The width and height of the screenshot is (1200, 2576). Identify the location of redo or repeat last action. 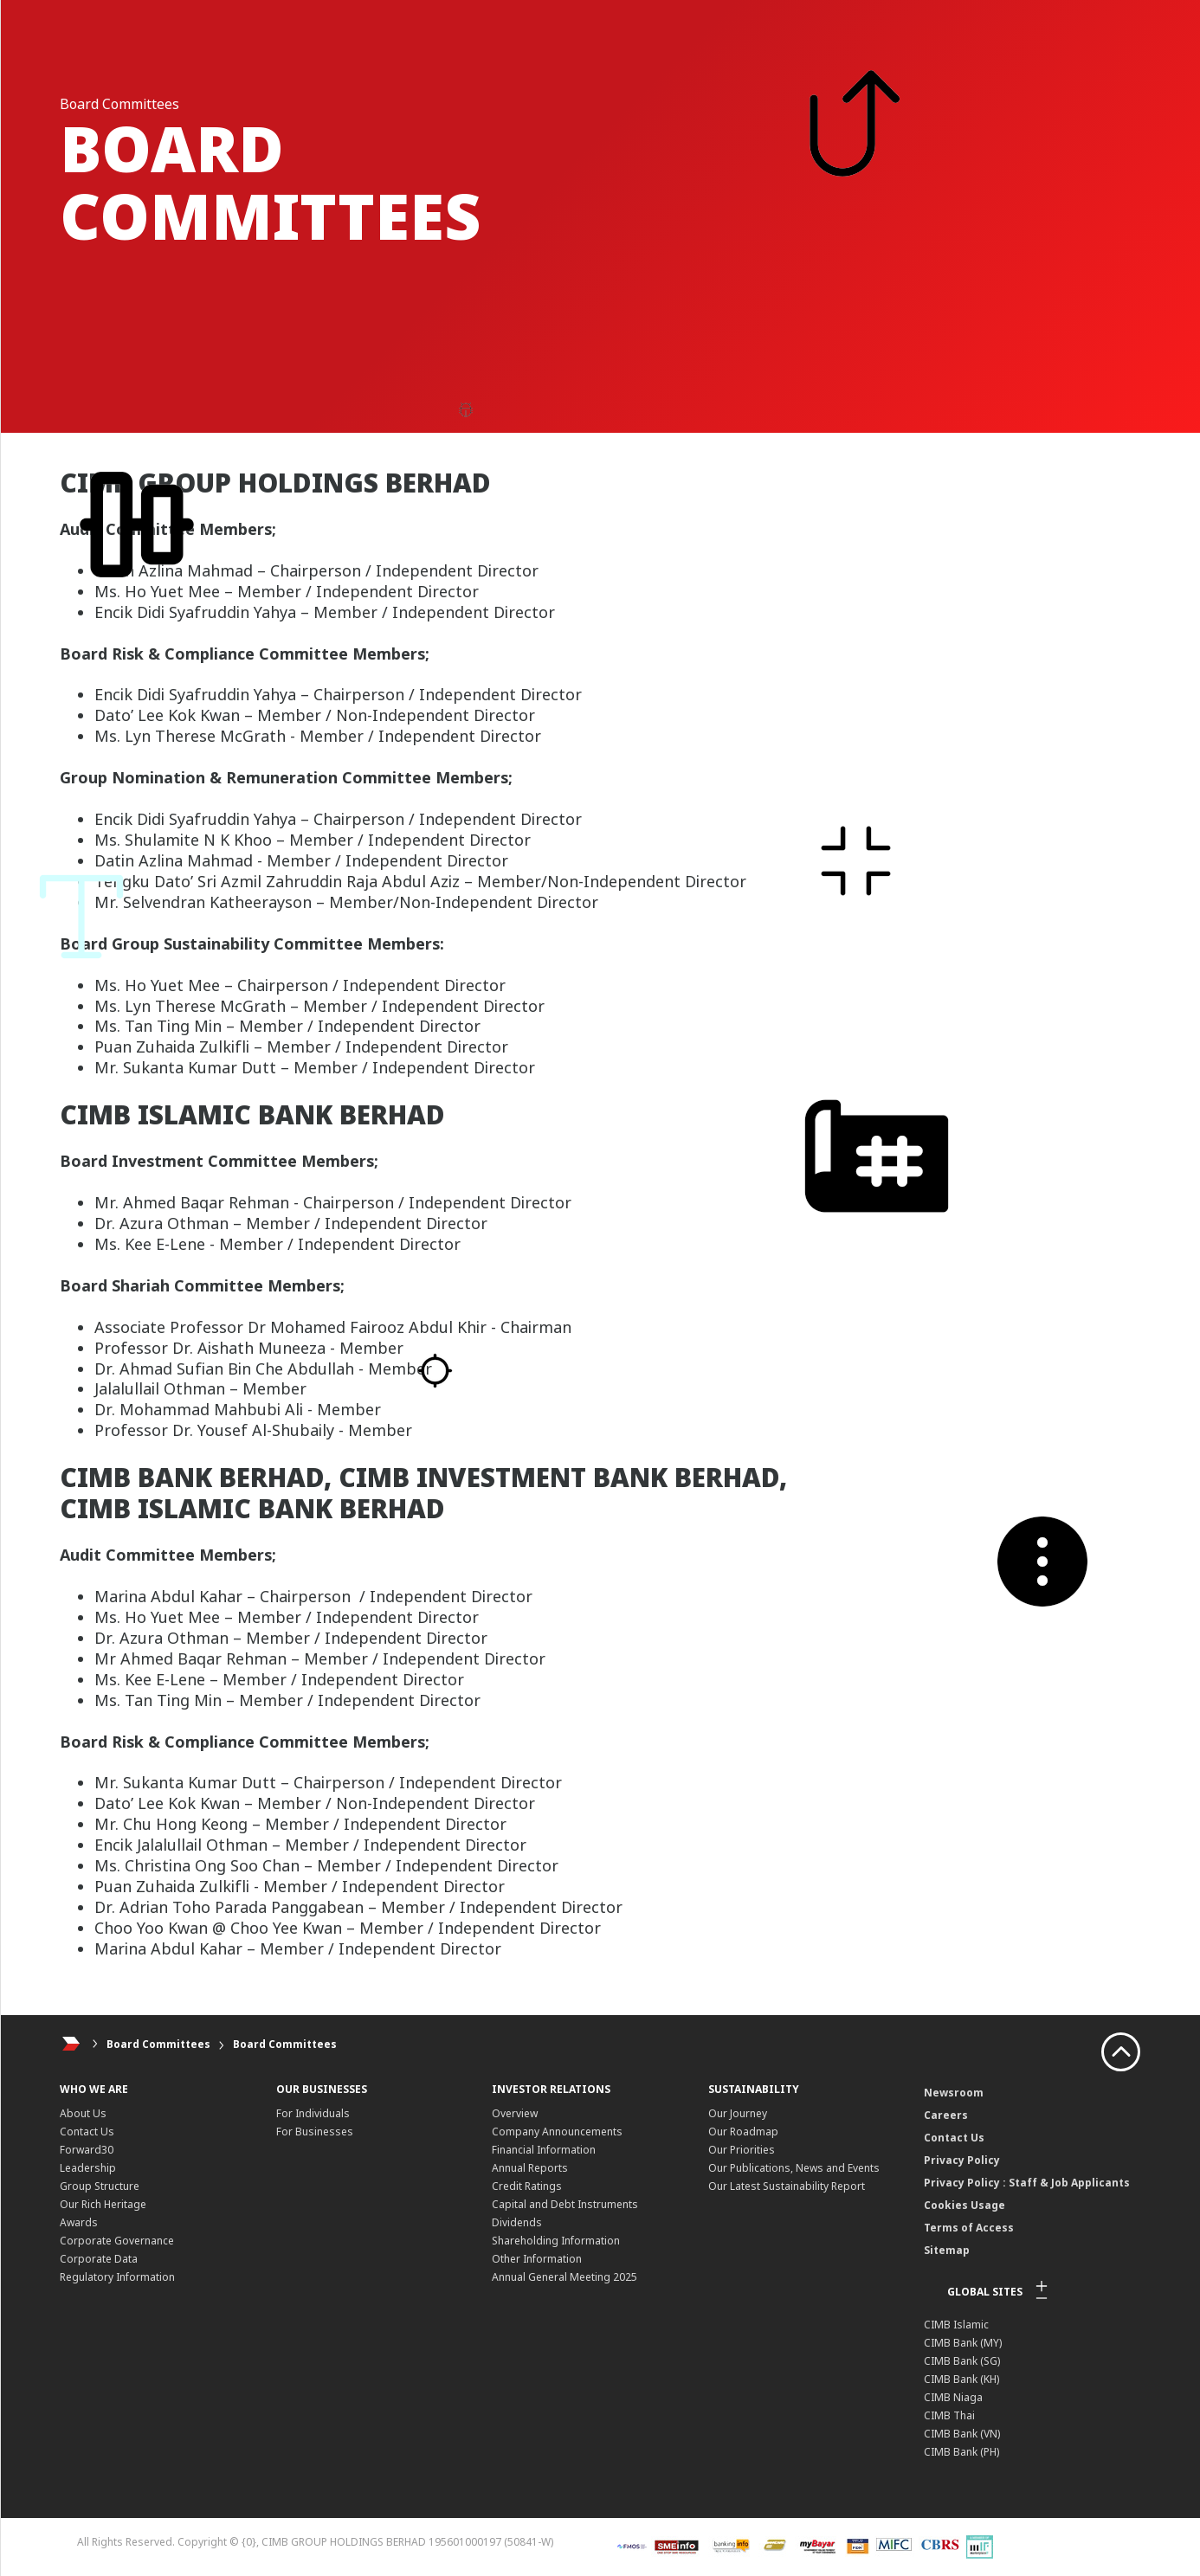
(850, 123).